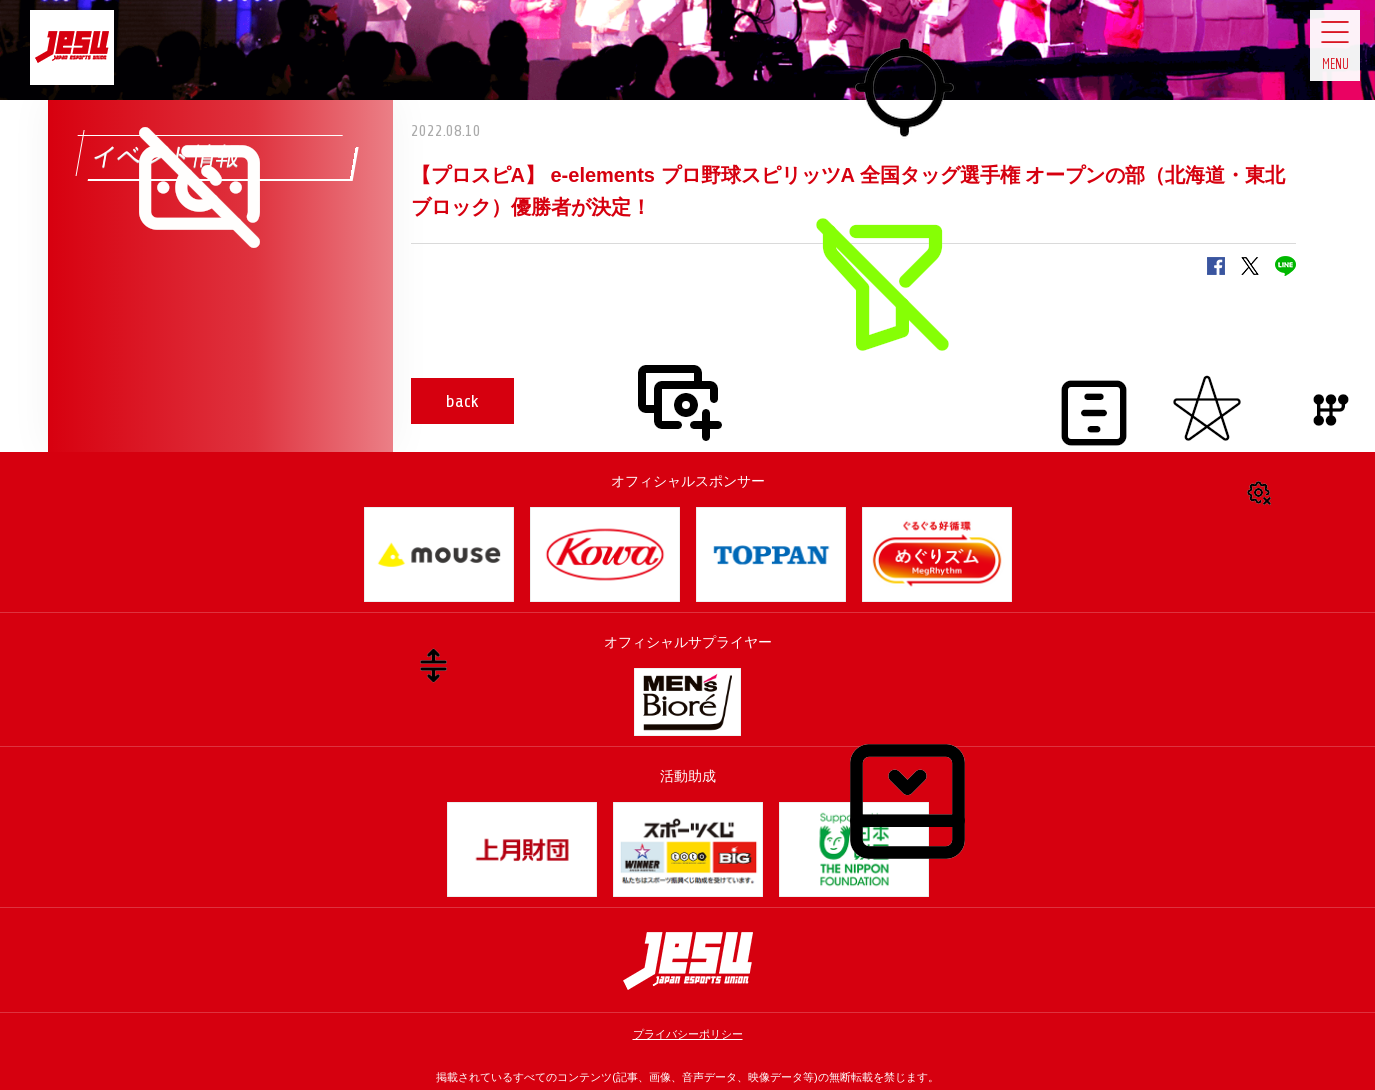 The image size is (1375, 1090). What do you see at coordinates (678, 397) in the screenshot?
I see `add funds to your account` at bounding box center [678, 397].